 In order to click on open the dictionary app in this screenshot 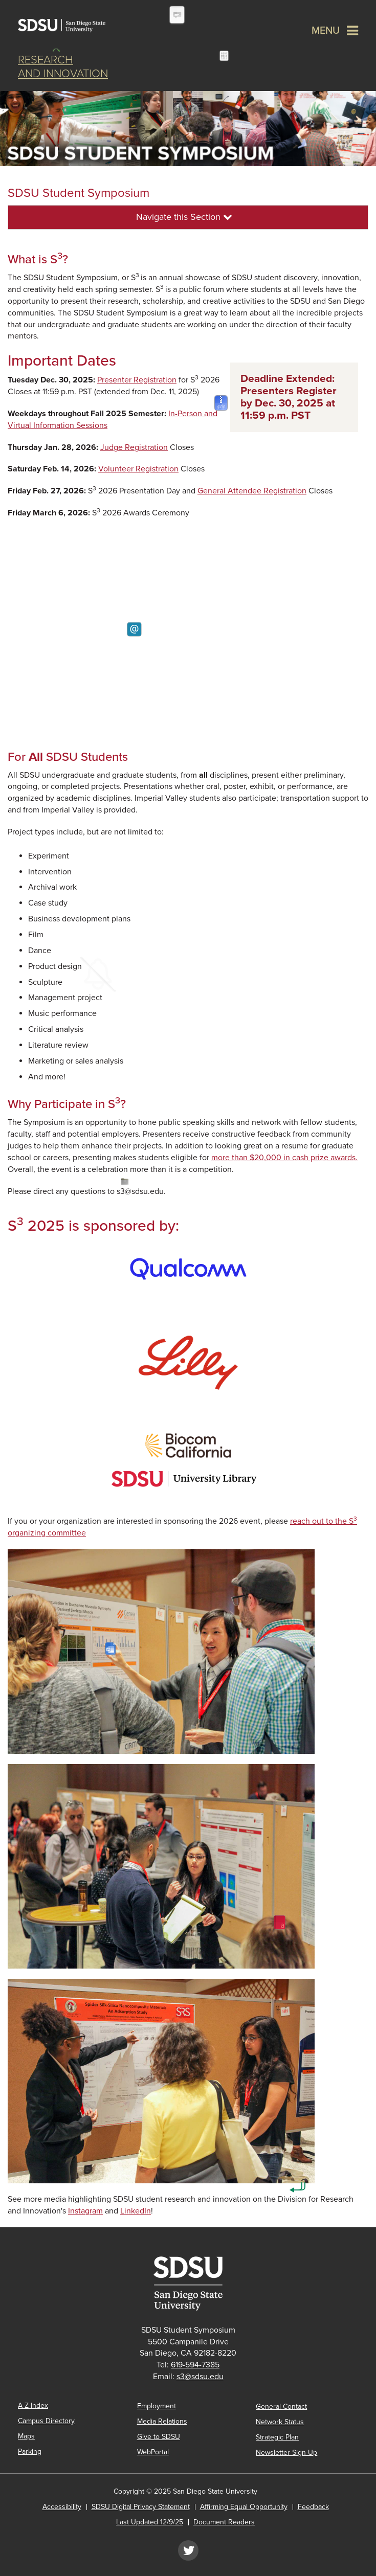, I will do `click(279, 1922)`.